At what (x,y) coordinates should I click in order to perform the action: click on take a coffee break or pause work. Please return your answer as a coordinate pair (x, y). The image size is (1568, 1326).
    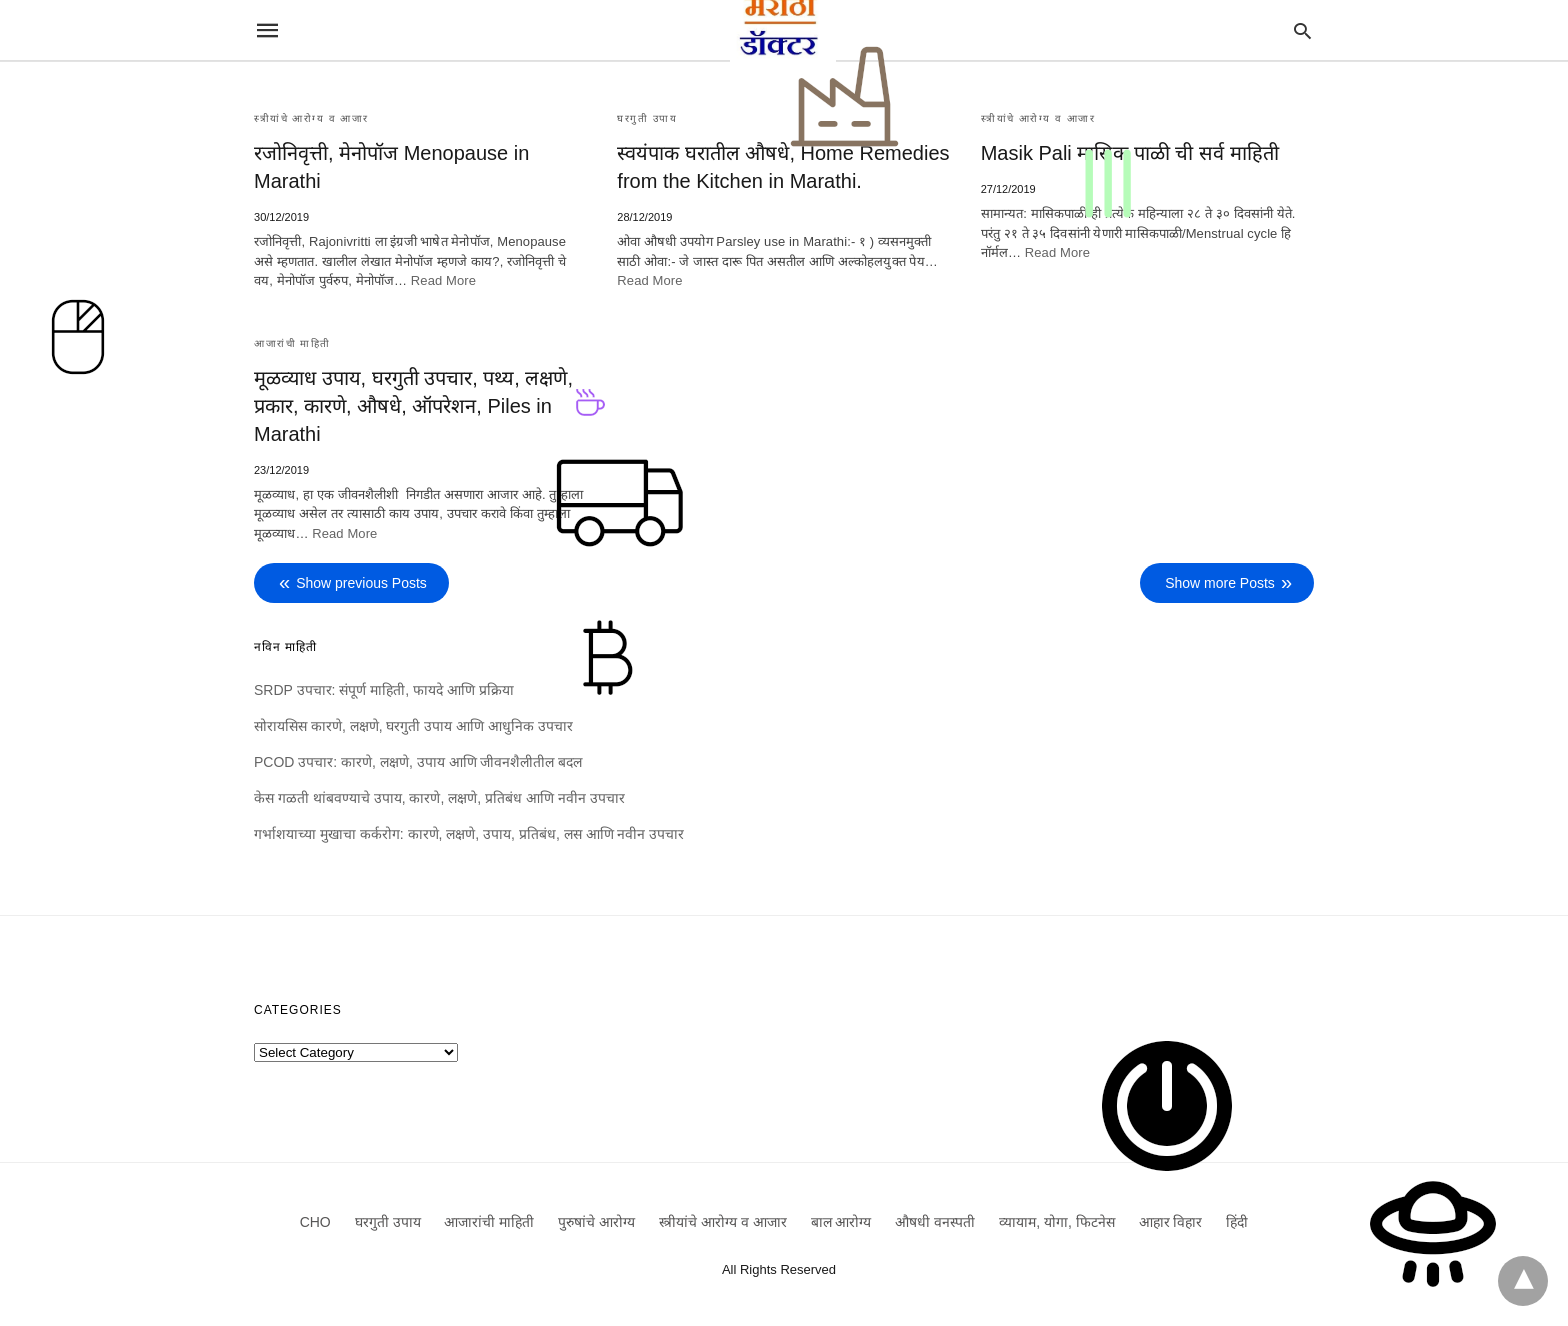
    Looking at the image, I should click on (588, 403).